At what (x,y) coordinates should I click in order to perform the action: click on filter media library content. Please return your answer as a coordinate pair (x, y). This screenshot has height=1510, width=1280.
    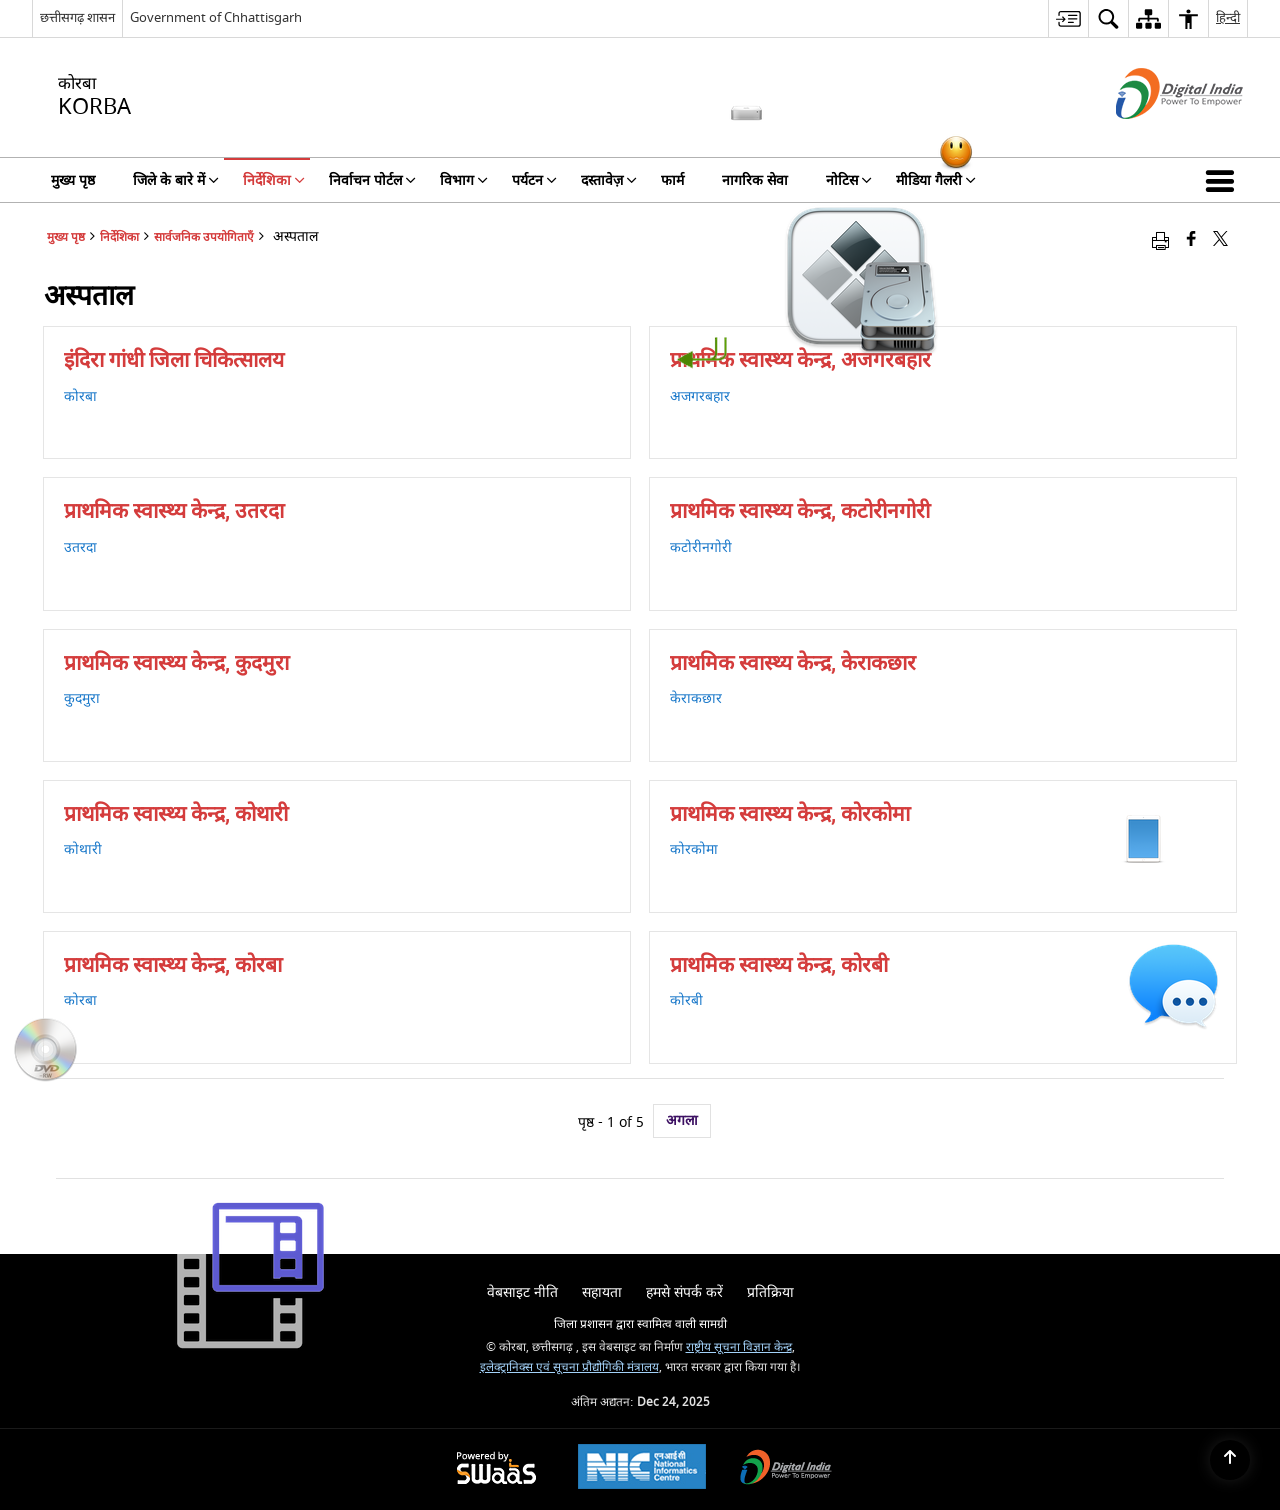
    Looking at the image, I should click on (250, 1275).